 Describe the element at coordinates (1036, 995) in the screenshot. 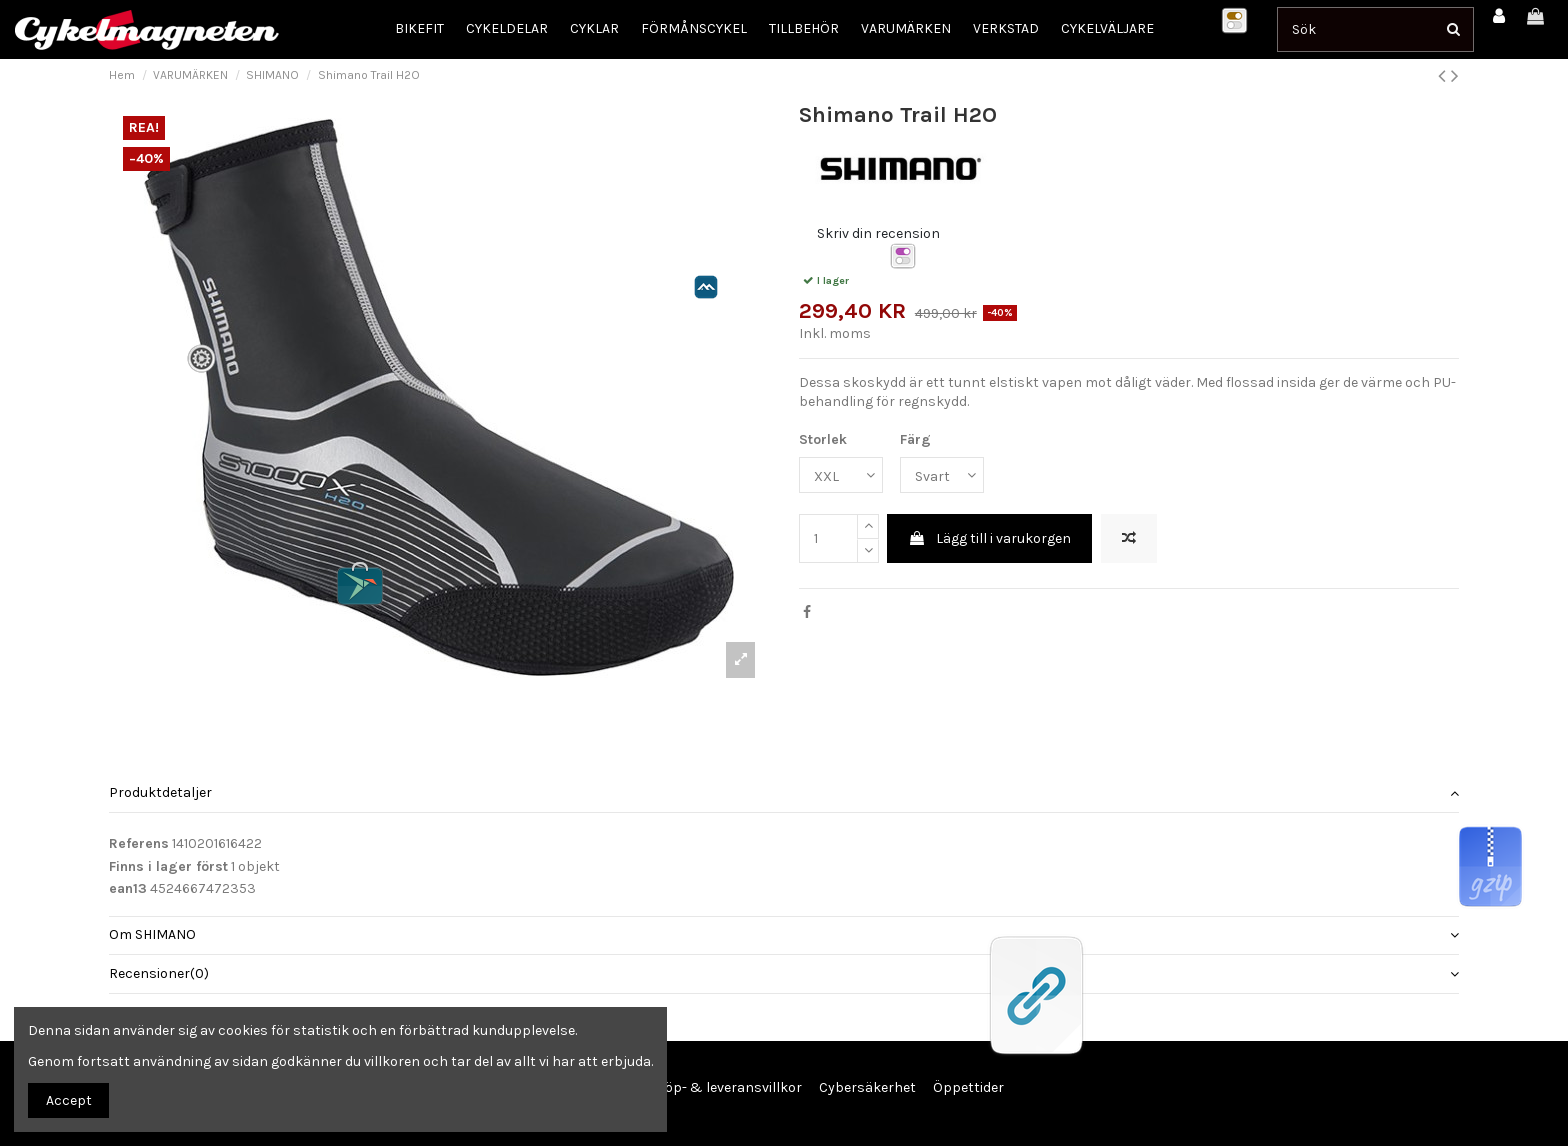

I see `a windows internet shortcut file` at that location.